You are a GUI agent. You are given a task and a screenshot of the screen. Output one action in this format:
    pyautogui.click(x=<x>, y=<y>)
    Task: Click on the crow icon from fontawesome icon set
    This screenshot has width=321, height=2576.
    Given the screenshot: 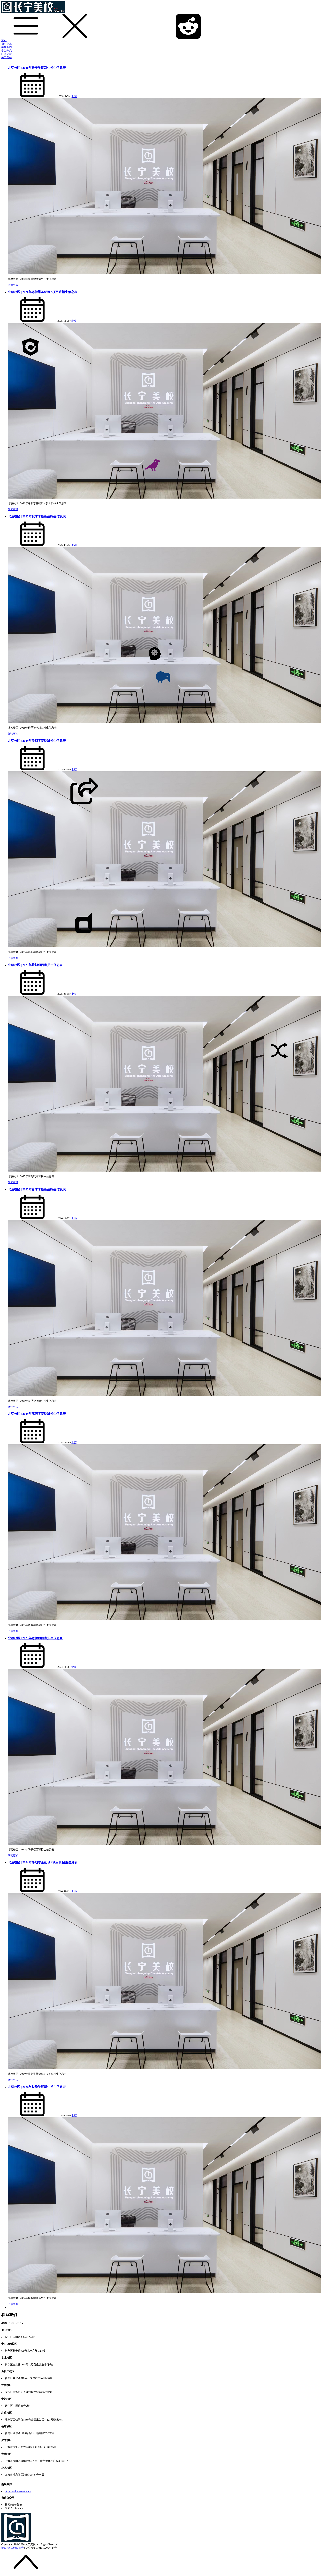 What is the action you would take?
    pyautogui.click(x=153, y=465)
    